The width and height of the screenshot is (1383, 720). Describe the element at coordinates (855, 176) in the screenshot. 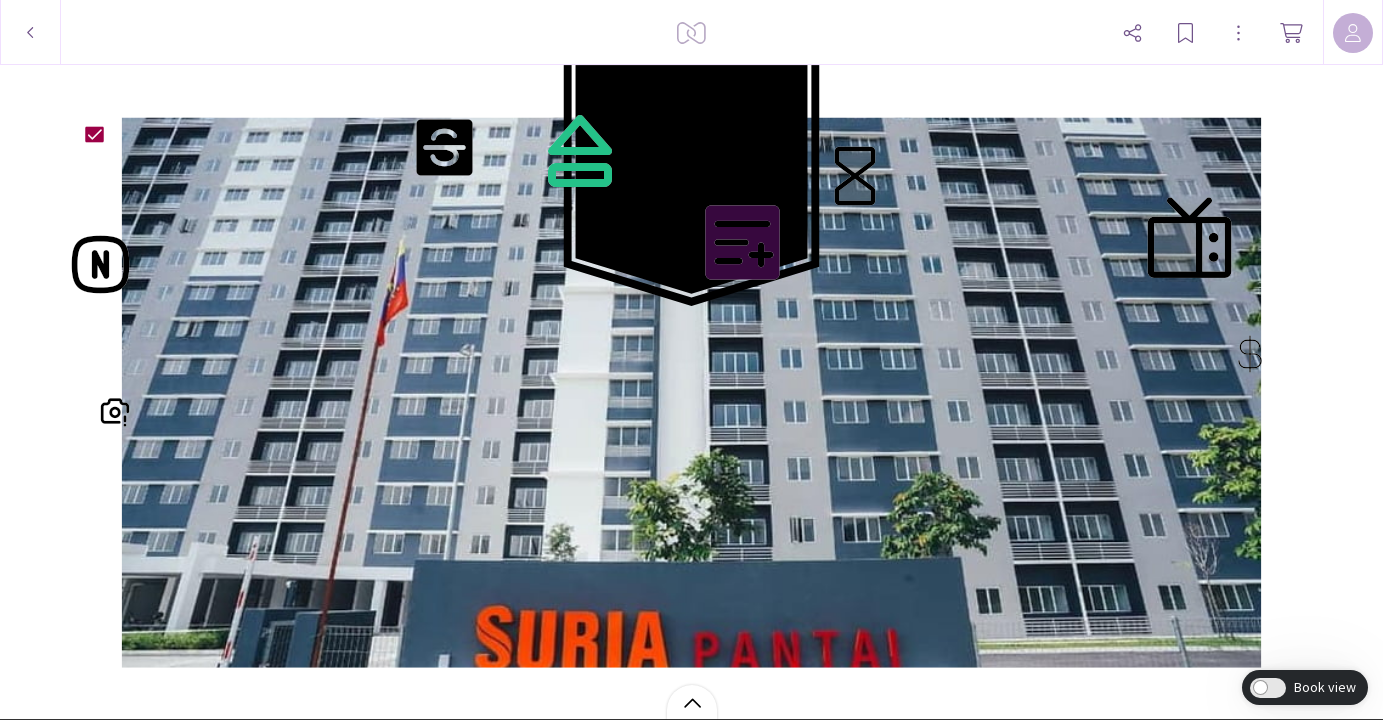

I see `indicates a loading or processing state` at that location.